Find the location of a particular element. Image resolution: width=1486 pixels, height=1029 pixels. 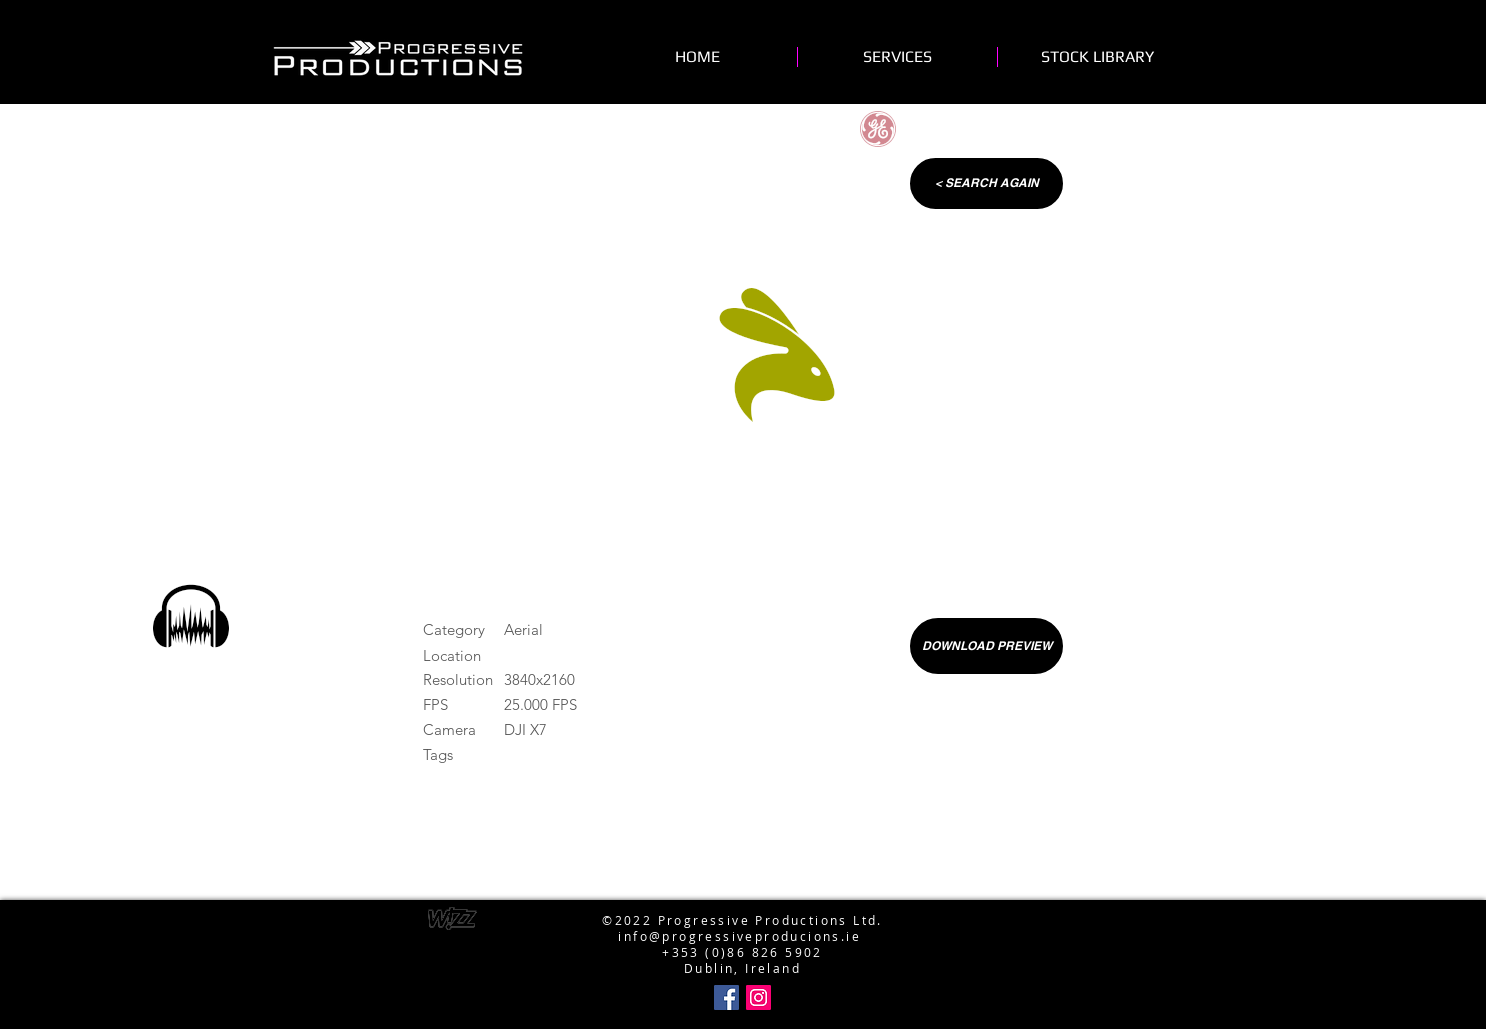

General Electric company logo is located at coordinates (878, 129).